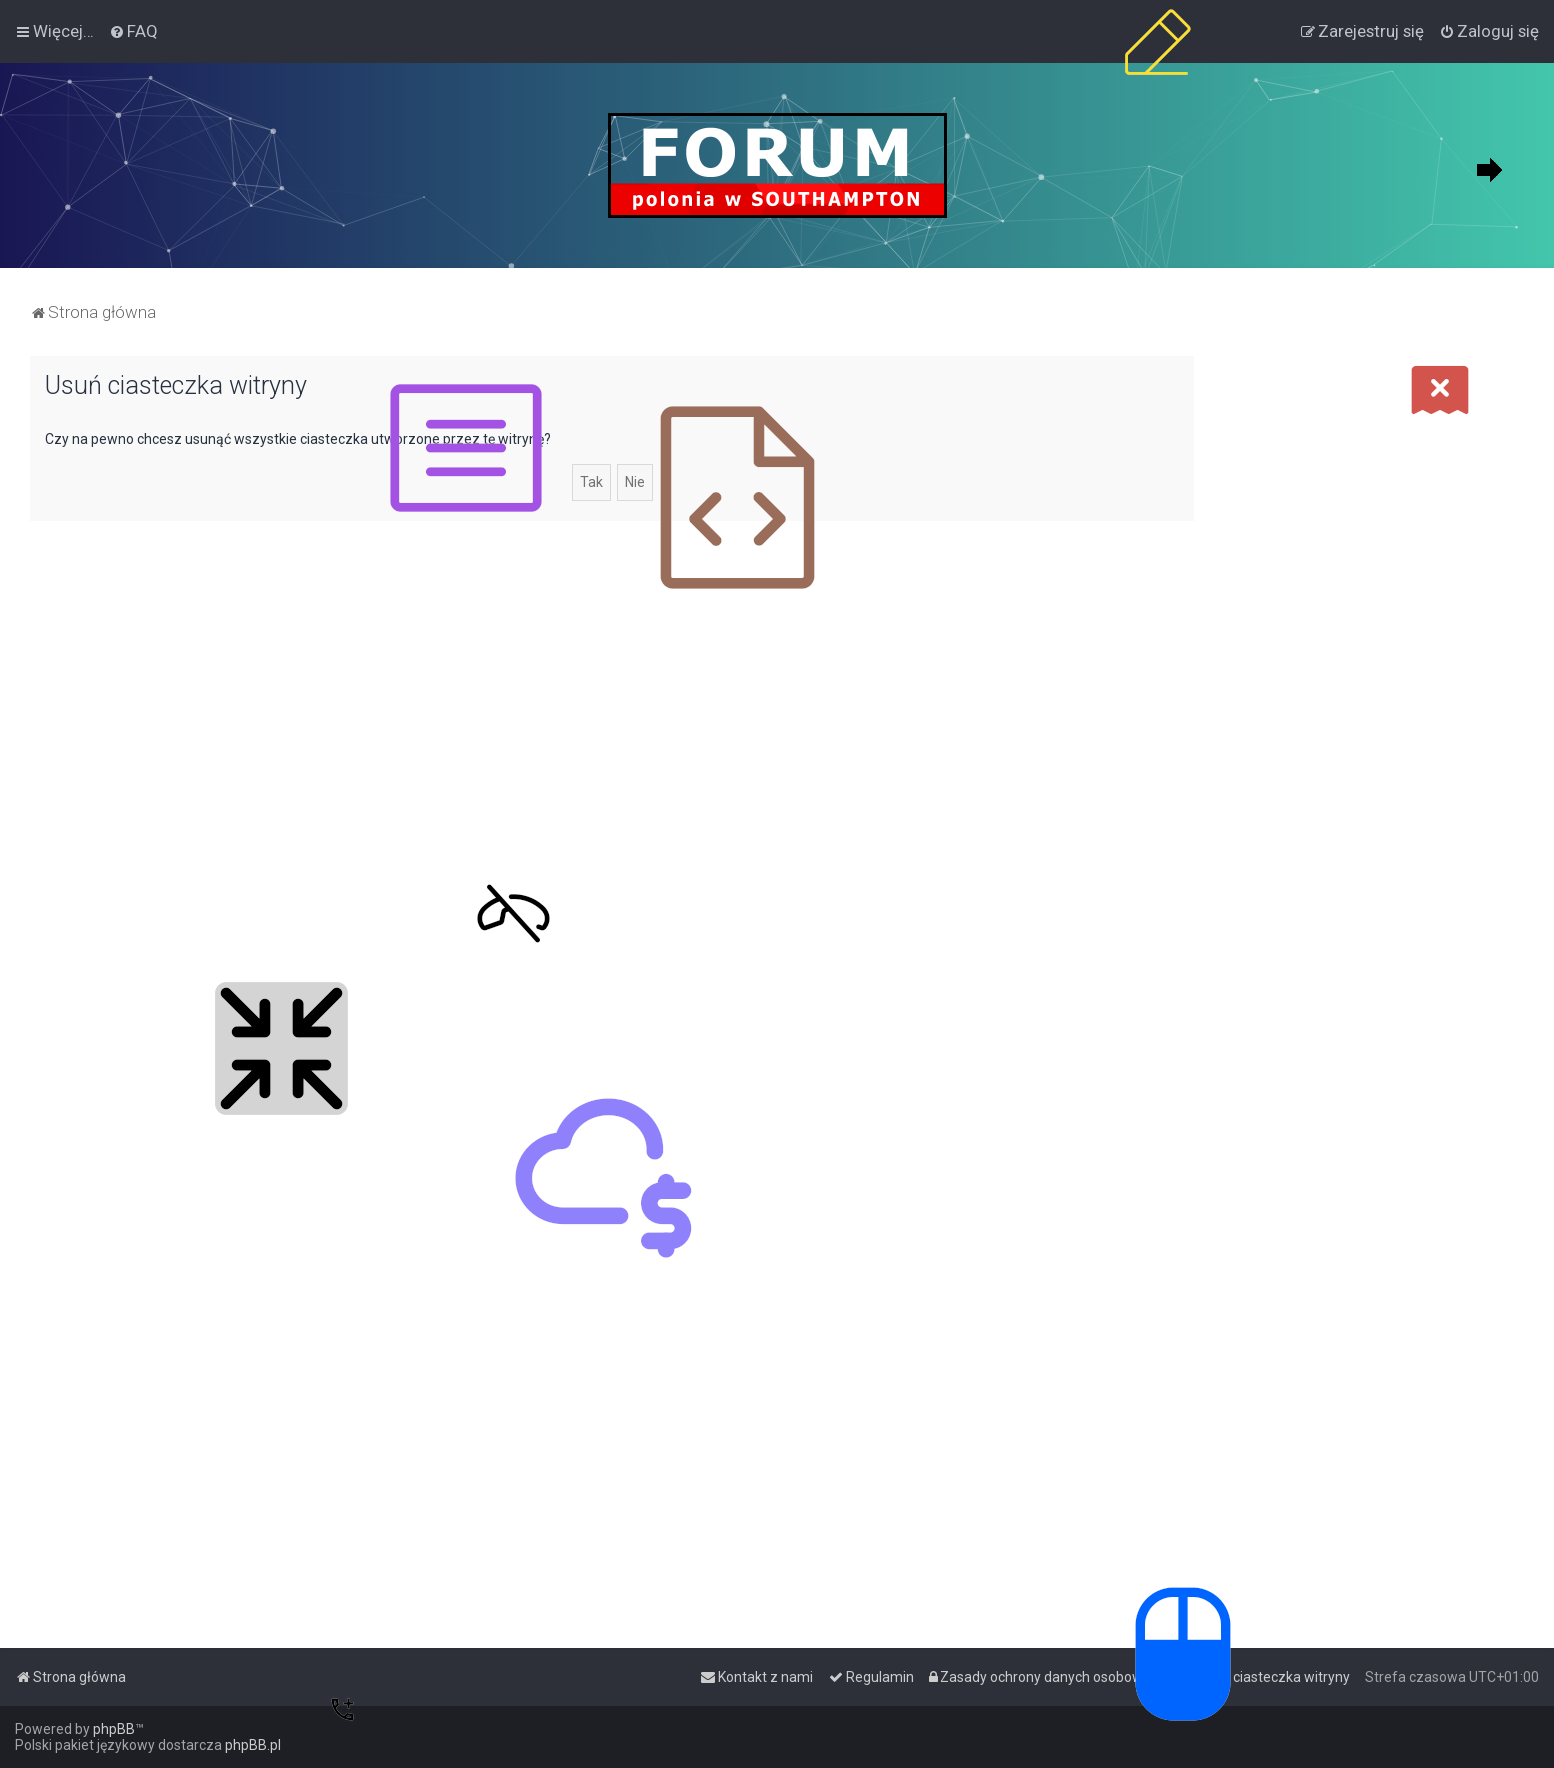 The image size is (1554, 1768). What do you see at coordinates (1490, 170) in the screenshot?
I see `forward an email or message` at bounding box center [1490, 170].